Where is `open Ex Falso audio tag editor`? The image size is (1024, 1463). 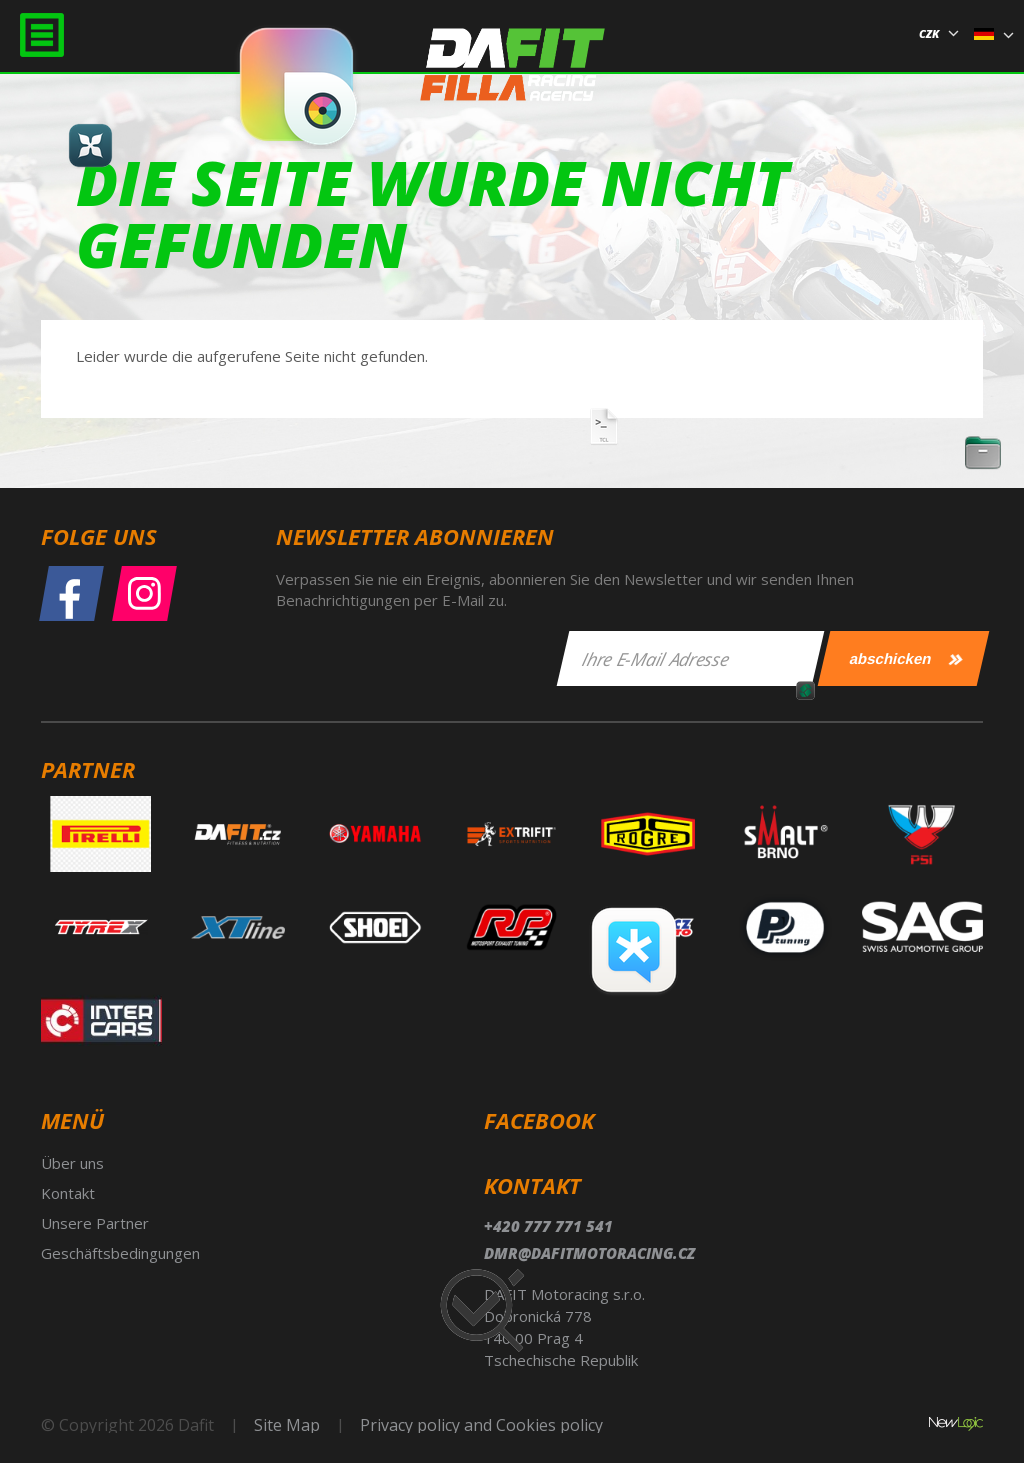
open Ex Falso audio tag editor is located at coordinates (90, 145).